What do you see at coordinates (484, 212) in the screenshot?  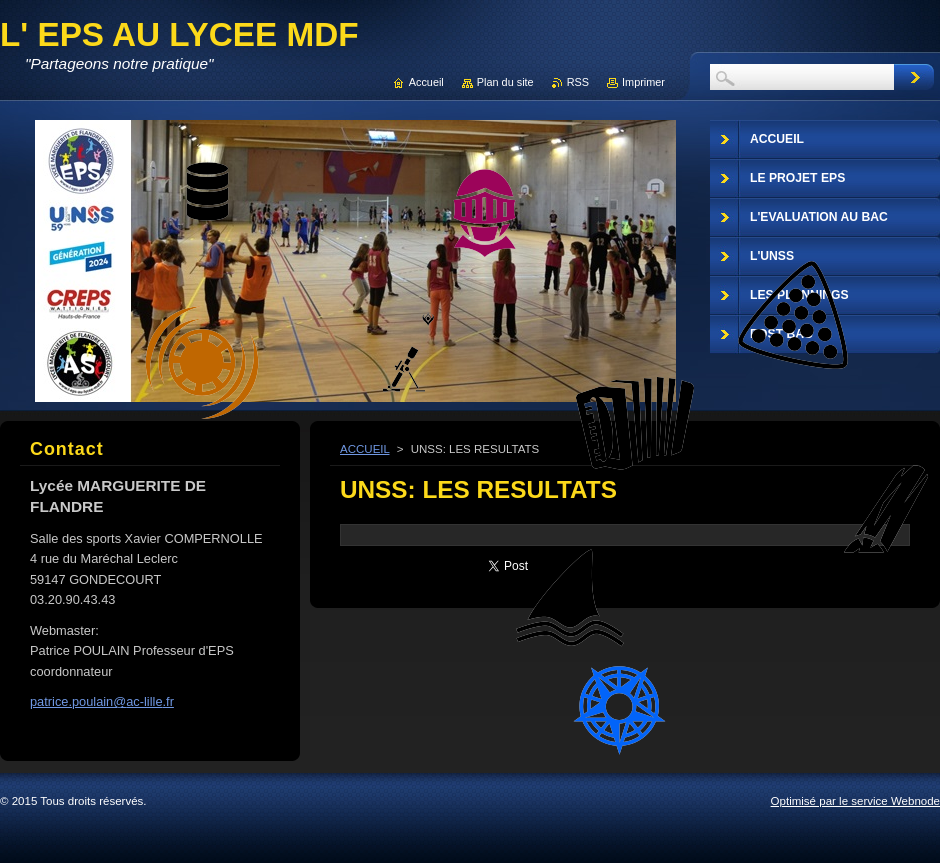 I see `select knight or warrior character class` at bounding box center [484, 212].